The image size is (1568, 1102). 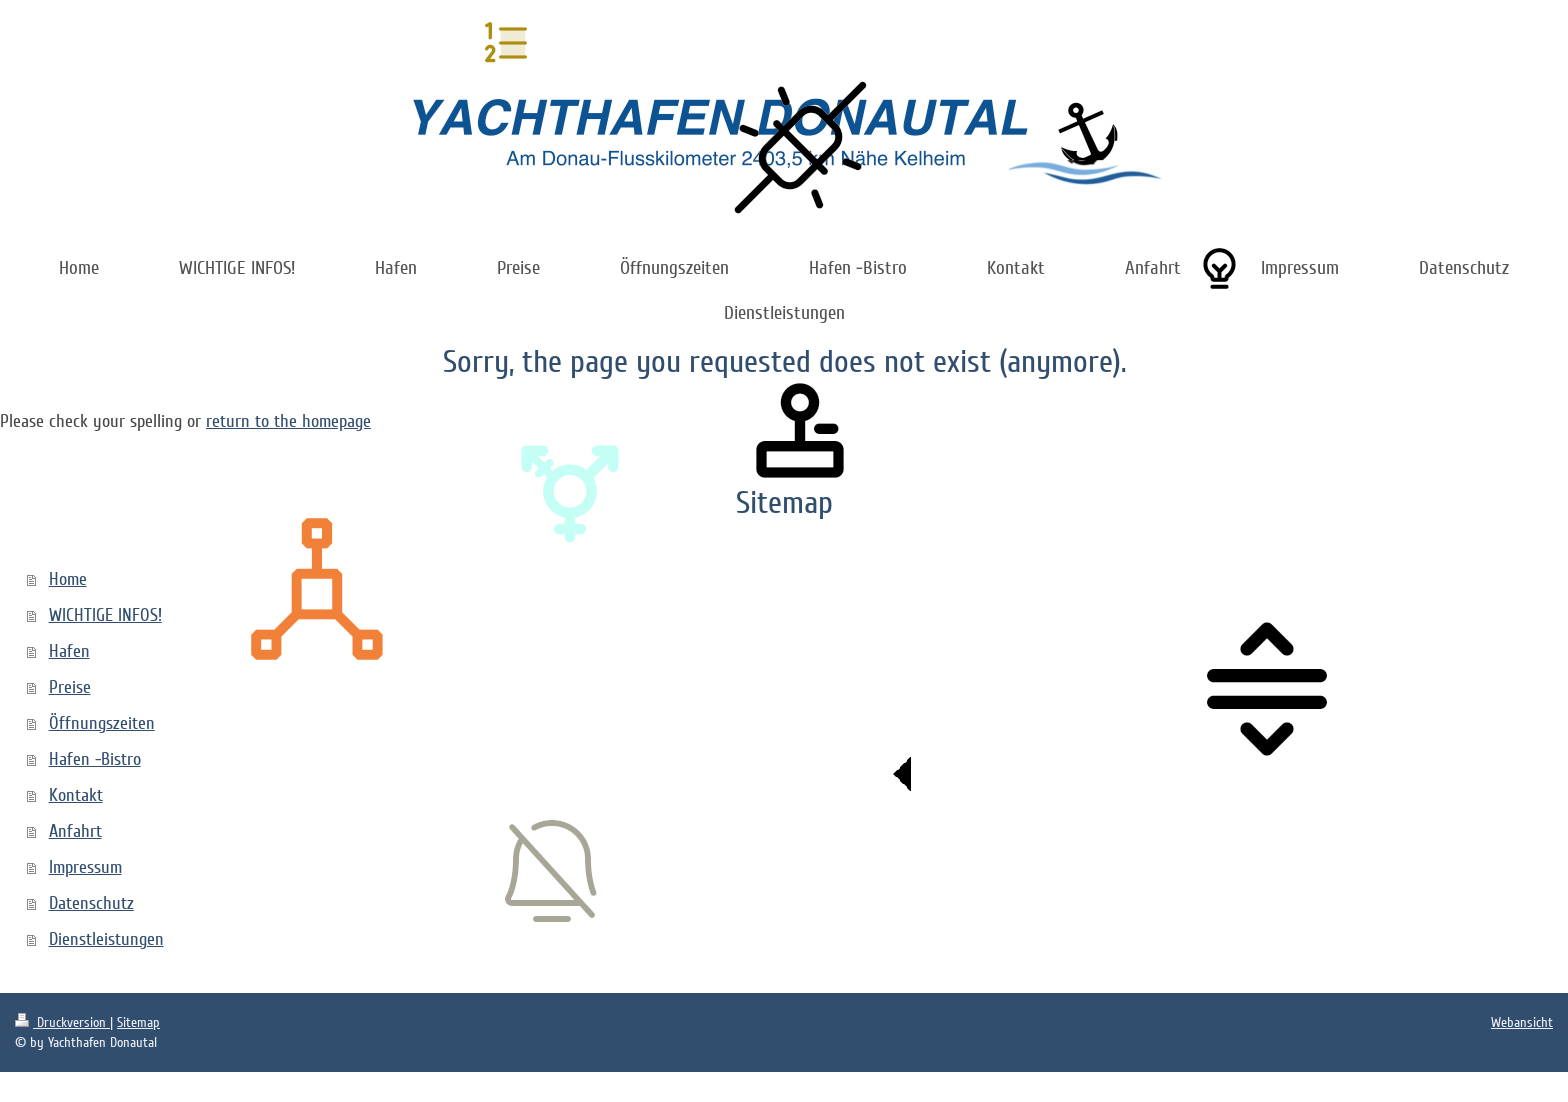 What do you see at coordinates (800, 434) in the screenshot?
I see `access gaming or controller settings` at bounding box center [800, 434].